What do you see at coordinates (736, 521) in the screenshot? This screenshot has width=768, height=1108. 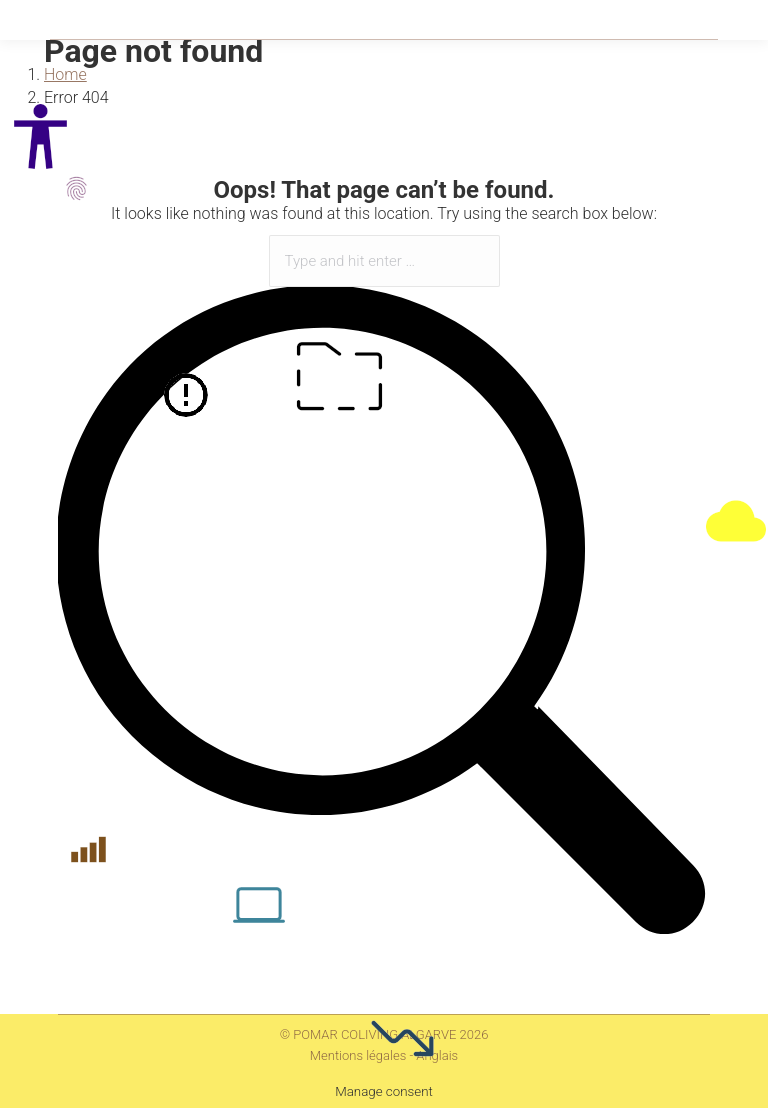 I see `cloud storage or syncing status` at bounding box center [736, 521].